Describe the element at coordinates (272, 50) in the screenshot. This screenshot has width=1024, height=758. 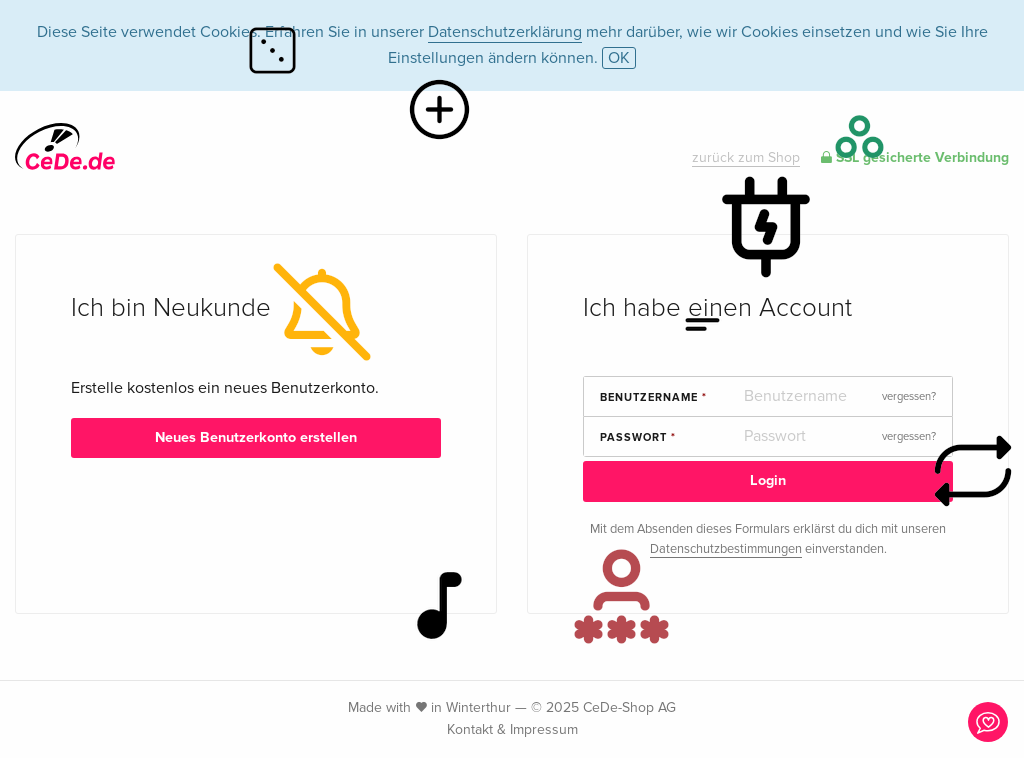
I see `randomize or shuffle content` at that location.